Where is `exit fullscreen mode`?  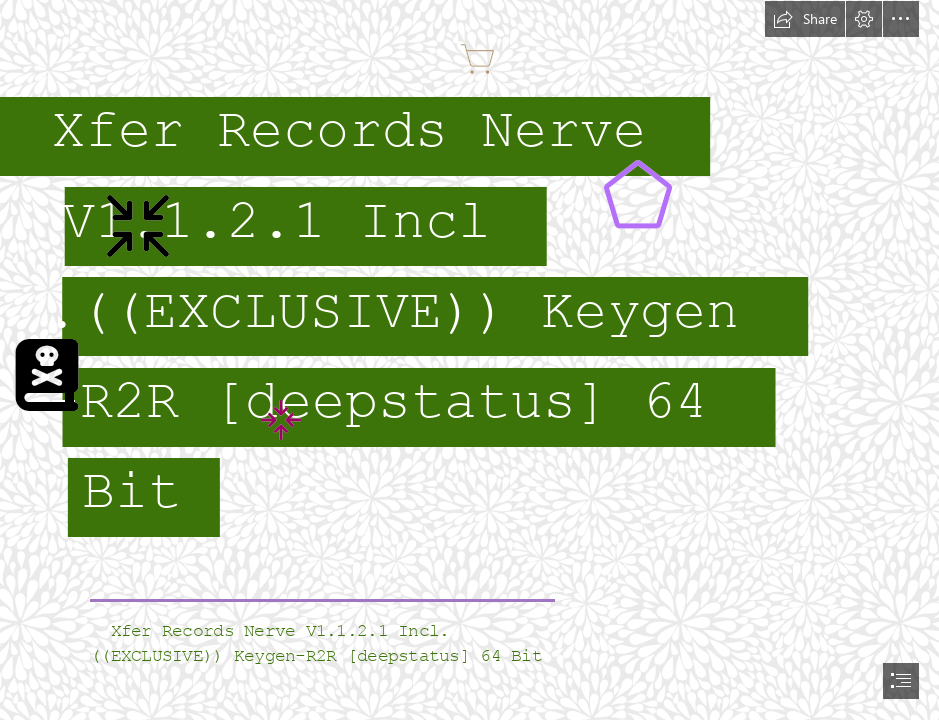 exit fullscreen mode is located at coordinates (138, 226).